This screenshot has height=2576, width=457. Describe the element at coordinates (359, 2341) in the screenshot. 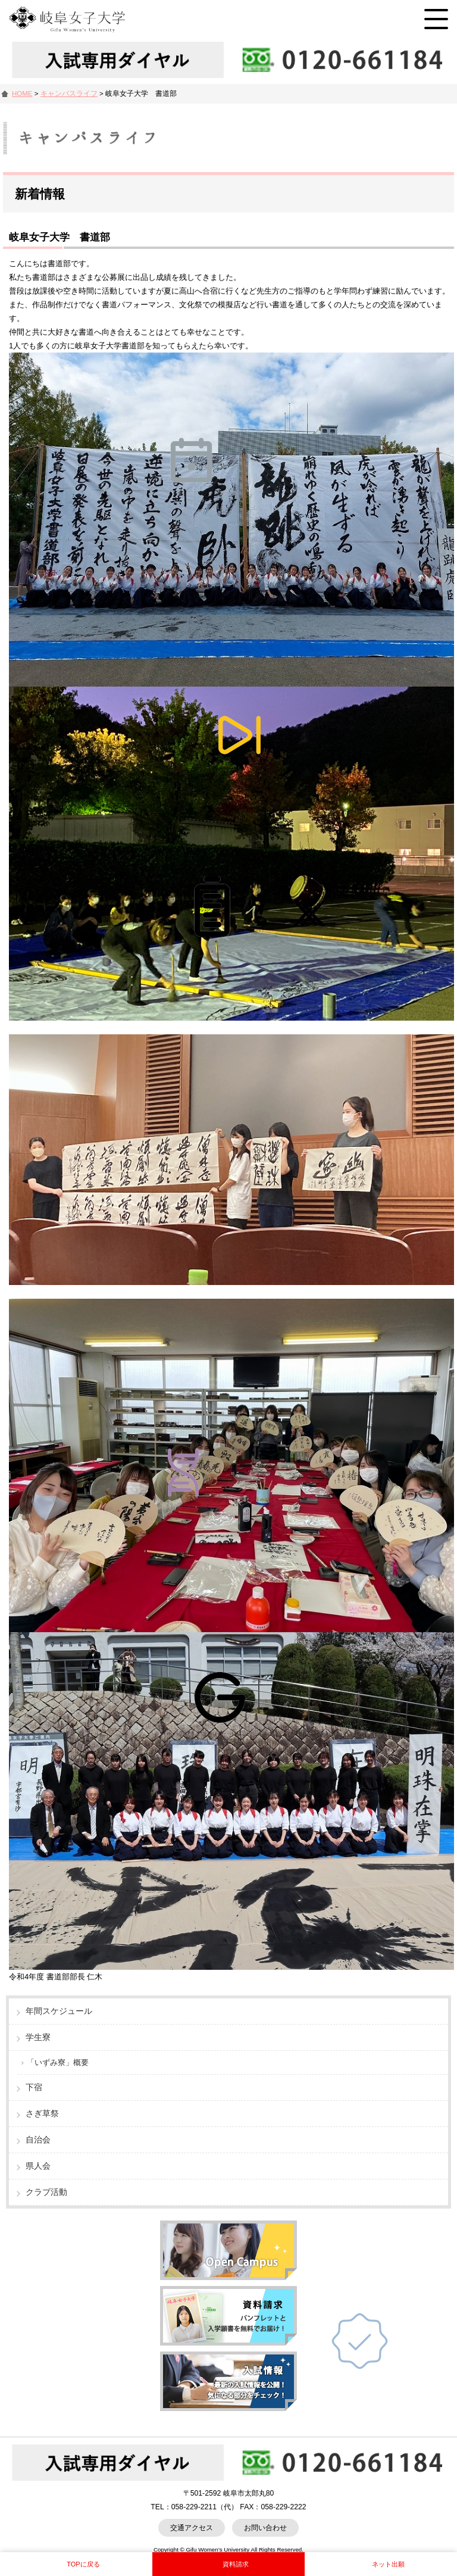

I see `indicates verified or authenticated status` at that location.